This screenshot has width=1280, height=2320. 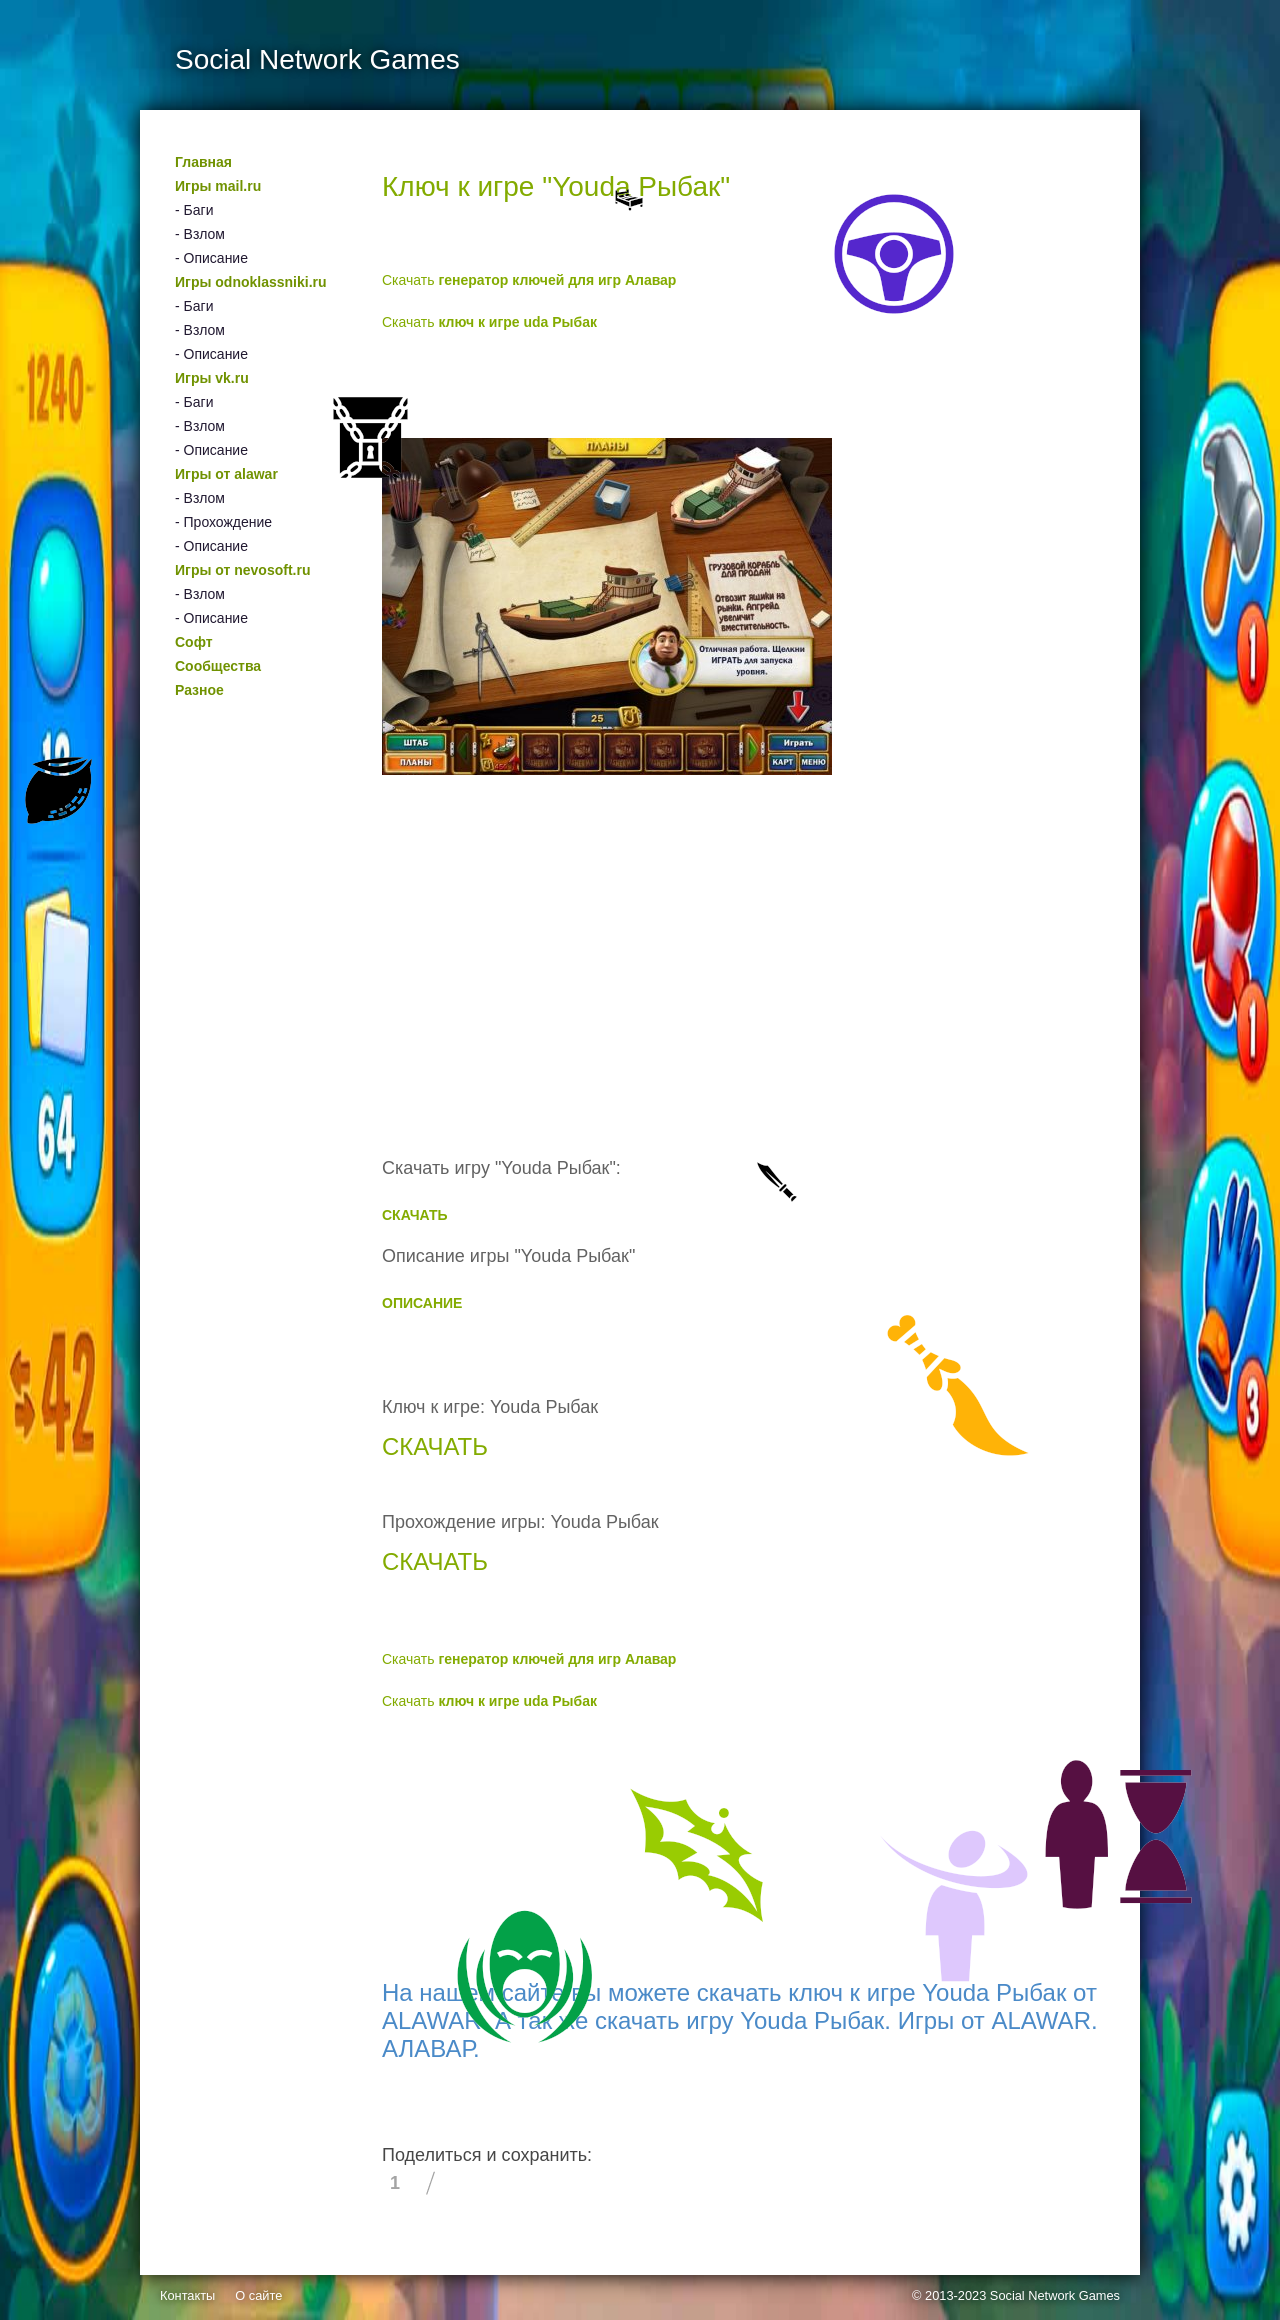 I want to click on indicates a character or avatar with special status, so click(x=953, y=1906).